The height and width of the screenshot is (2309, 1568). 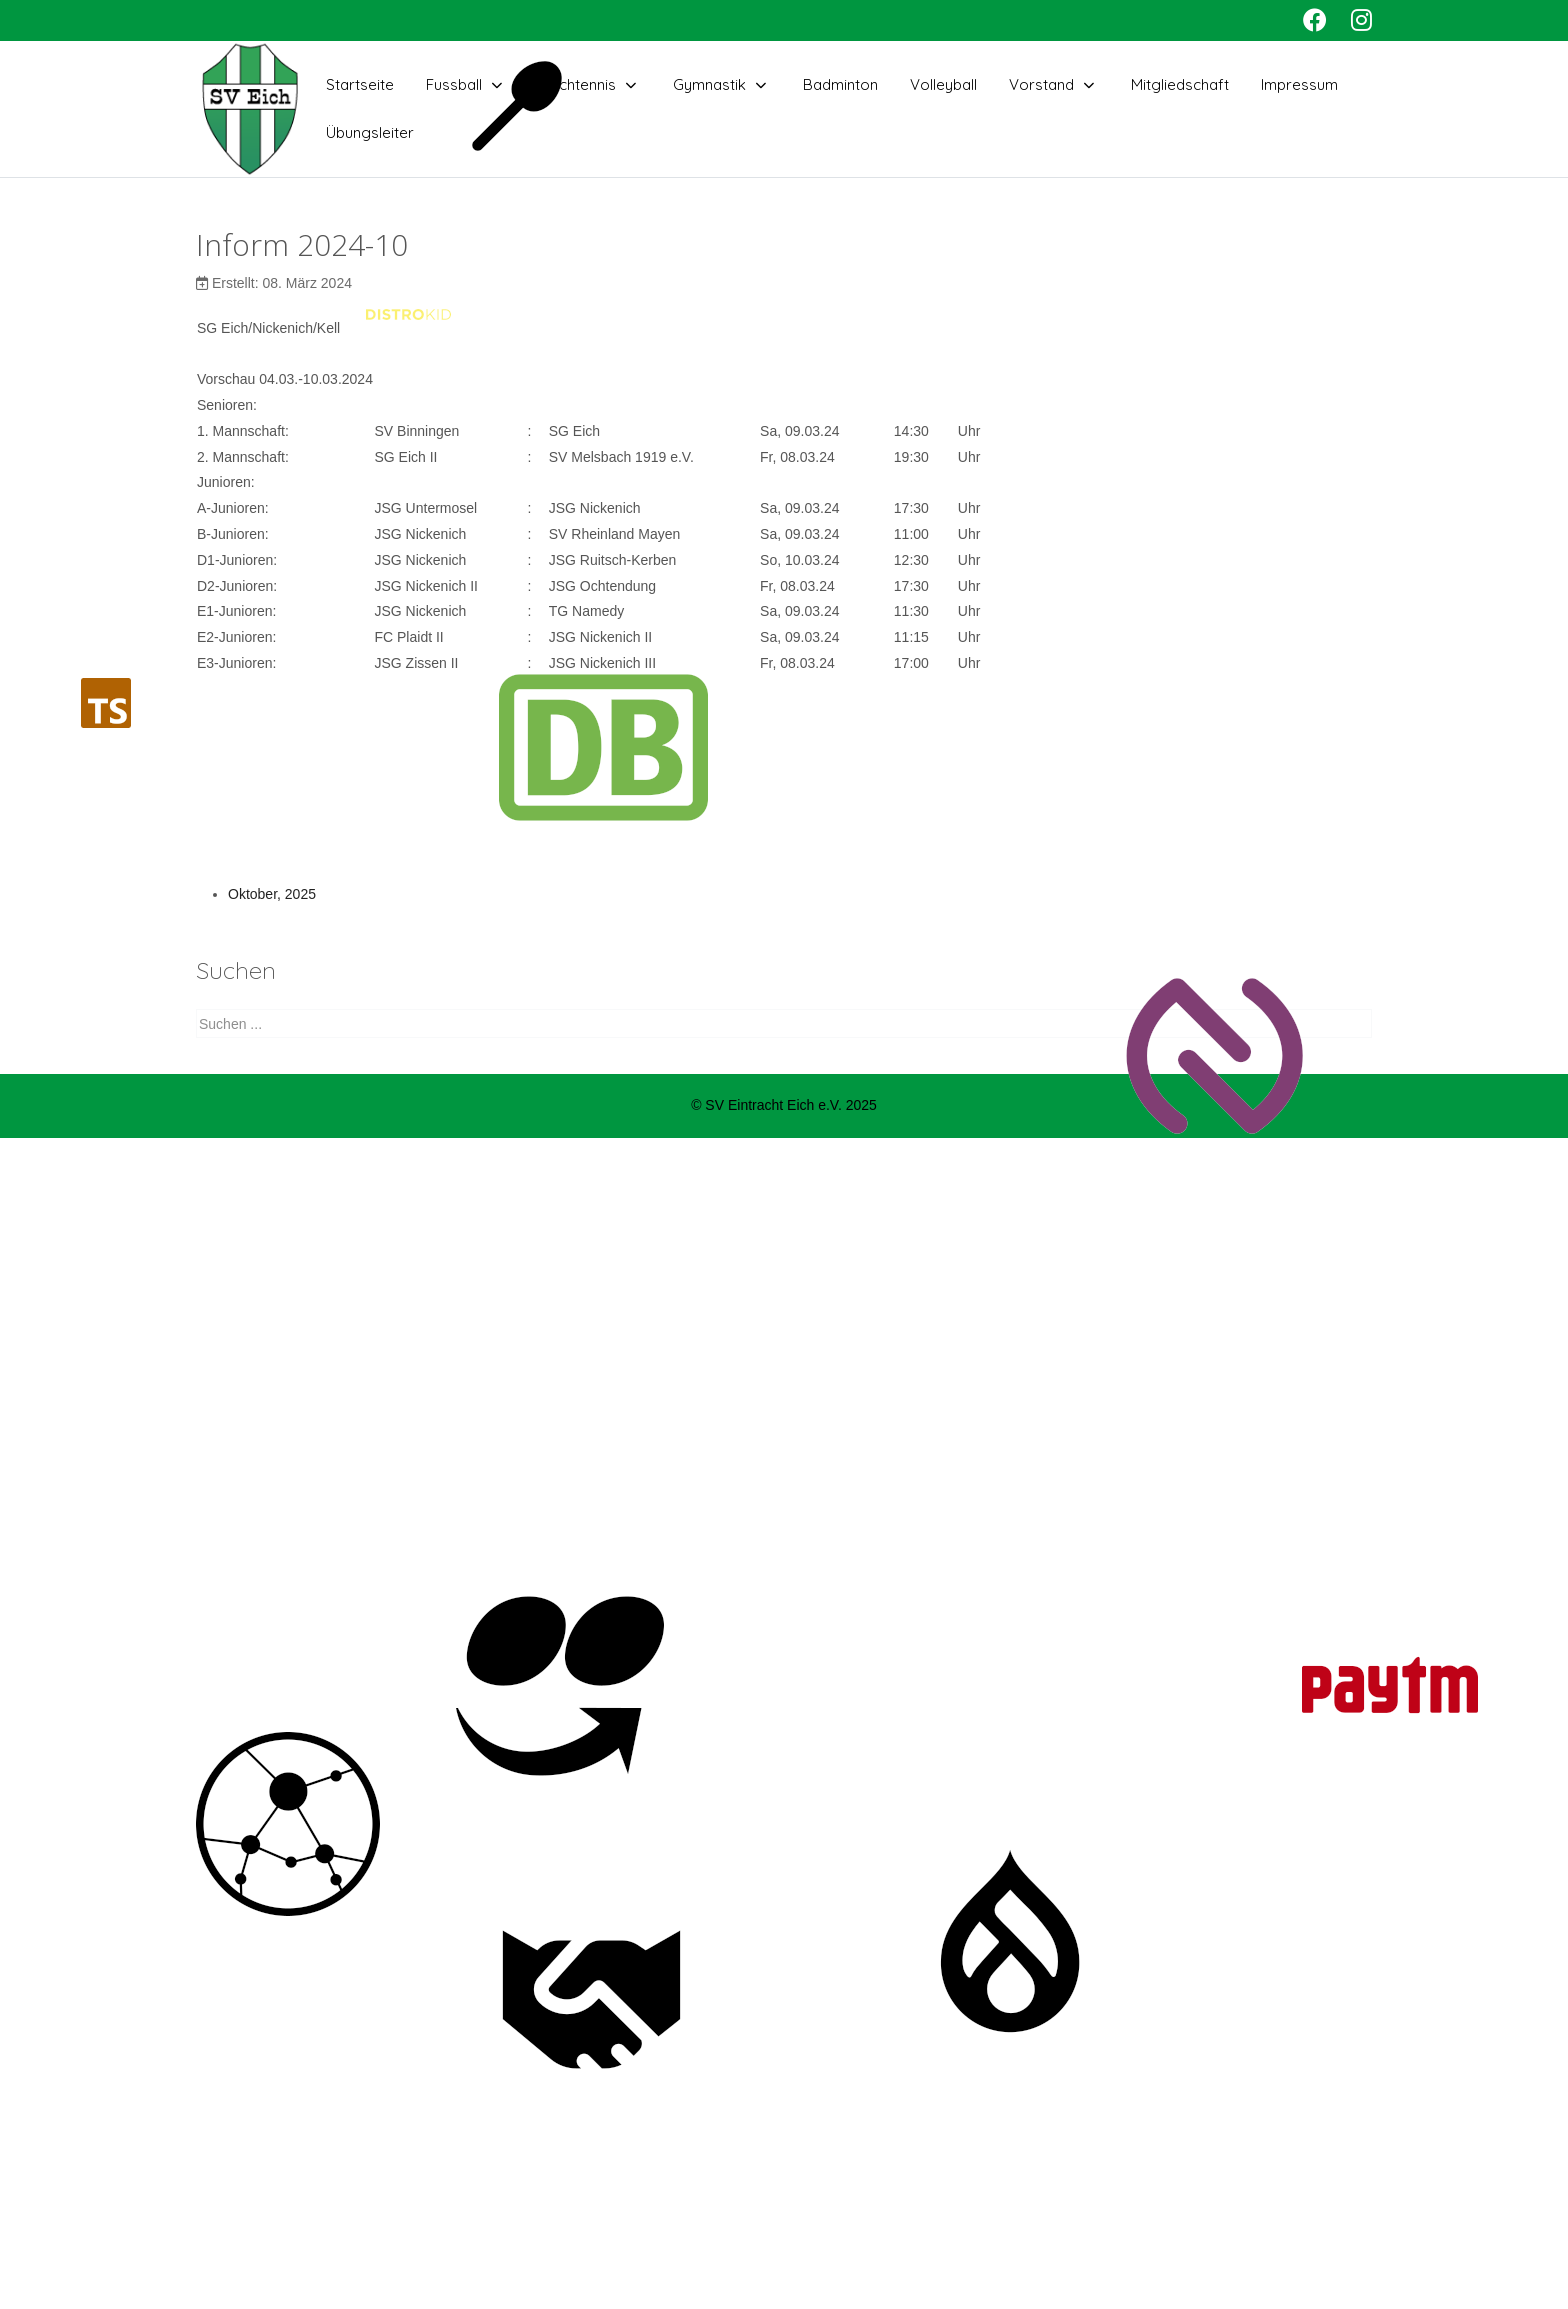 What do you see at coordinates (106, 703) in the screenshot?
I see `typescript programming language logo` at bounding box center [106, 703].